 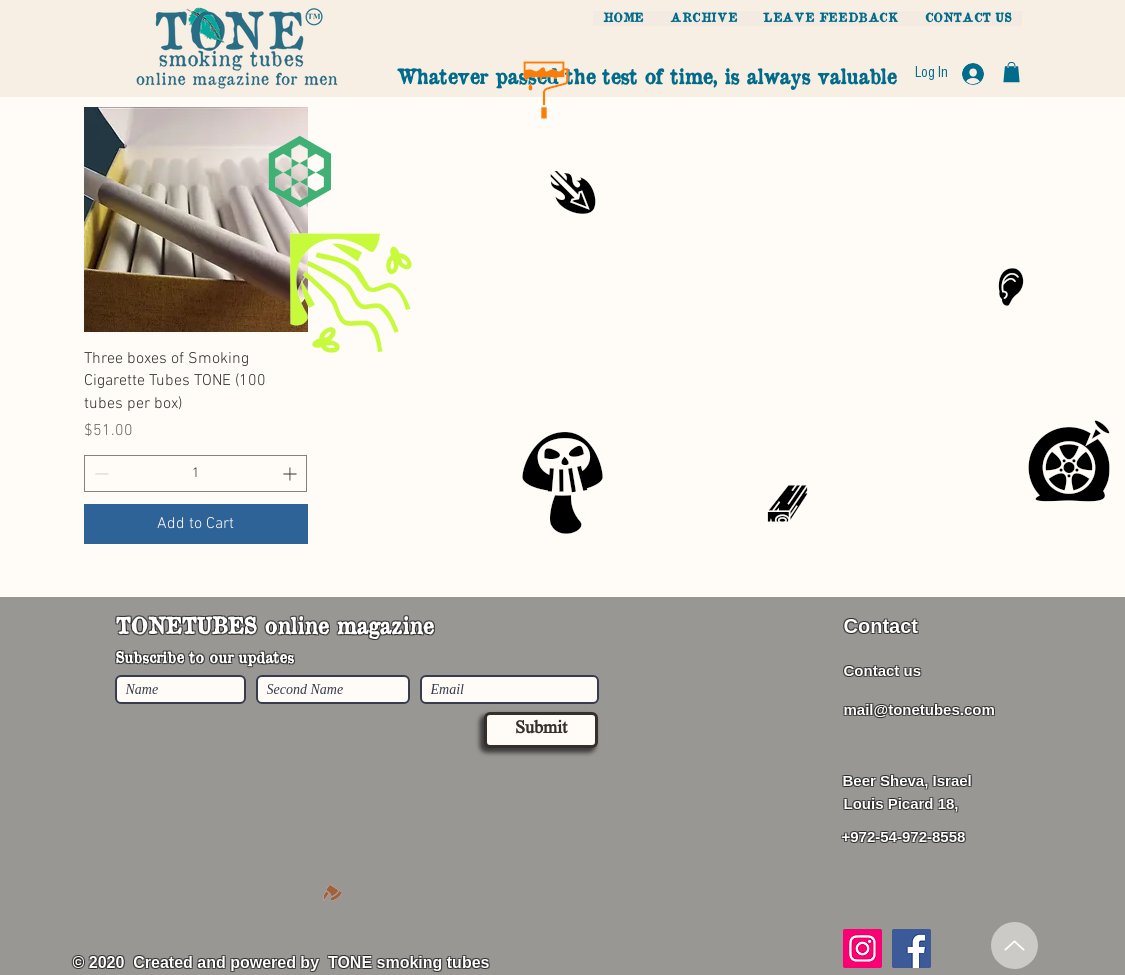 What do you see at coordinates (787, 503) in the screenshot?
I see `wood beam resource or building material` at bounding box center [787, 503].